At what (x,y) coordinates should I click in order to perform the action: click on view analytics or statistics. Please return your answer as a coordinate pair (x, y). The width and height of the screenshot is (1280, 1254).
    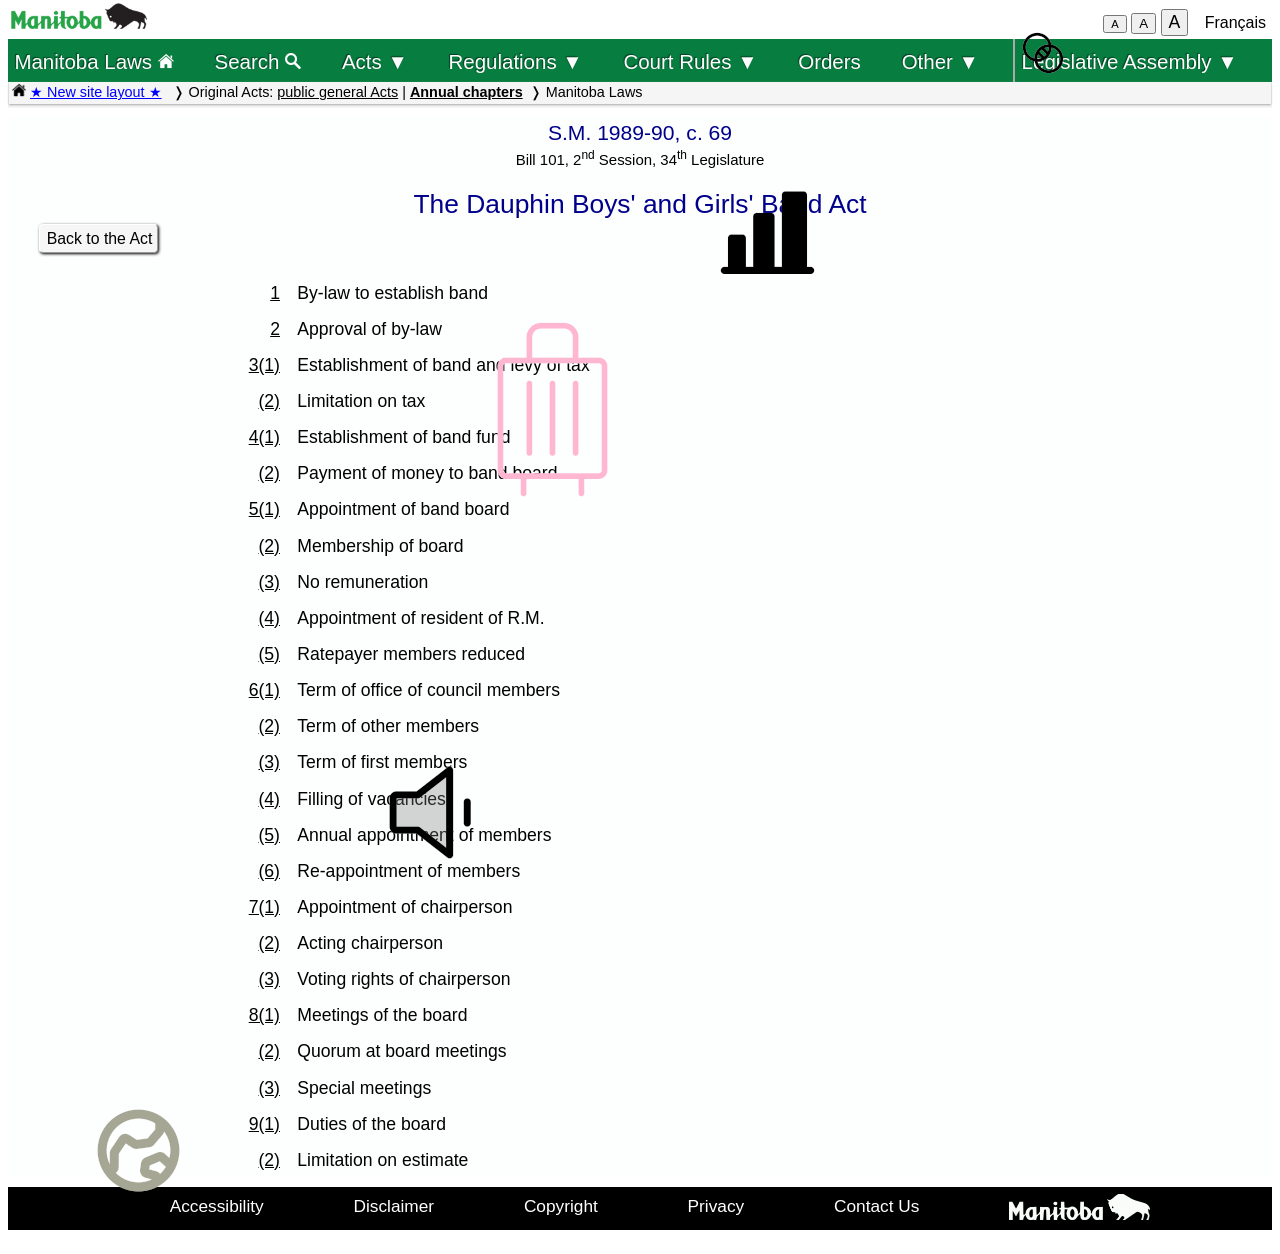
    Looking at the image, I should click on (767, 234).